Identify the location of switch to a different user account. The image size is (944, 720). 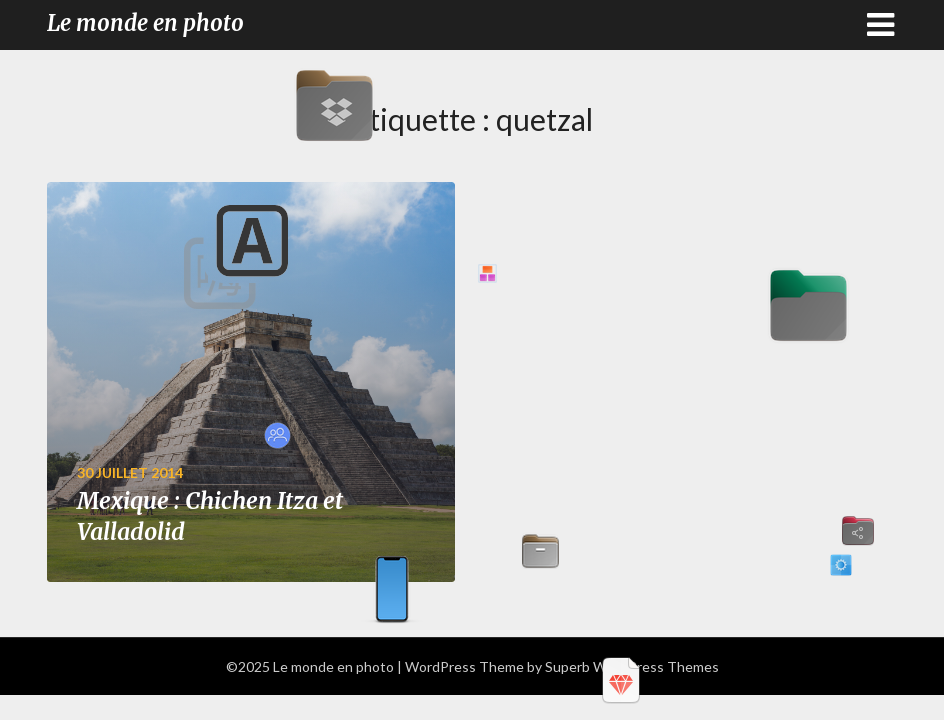
(277, 435).